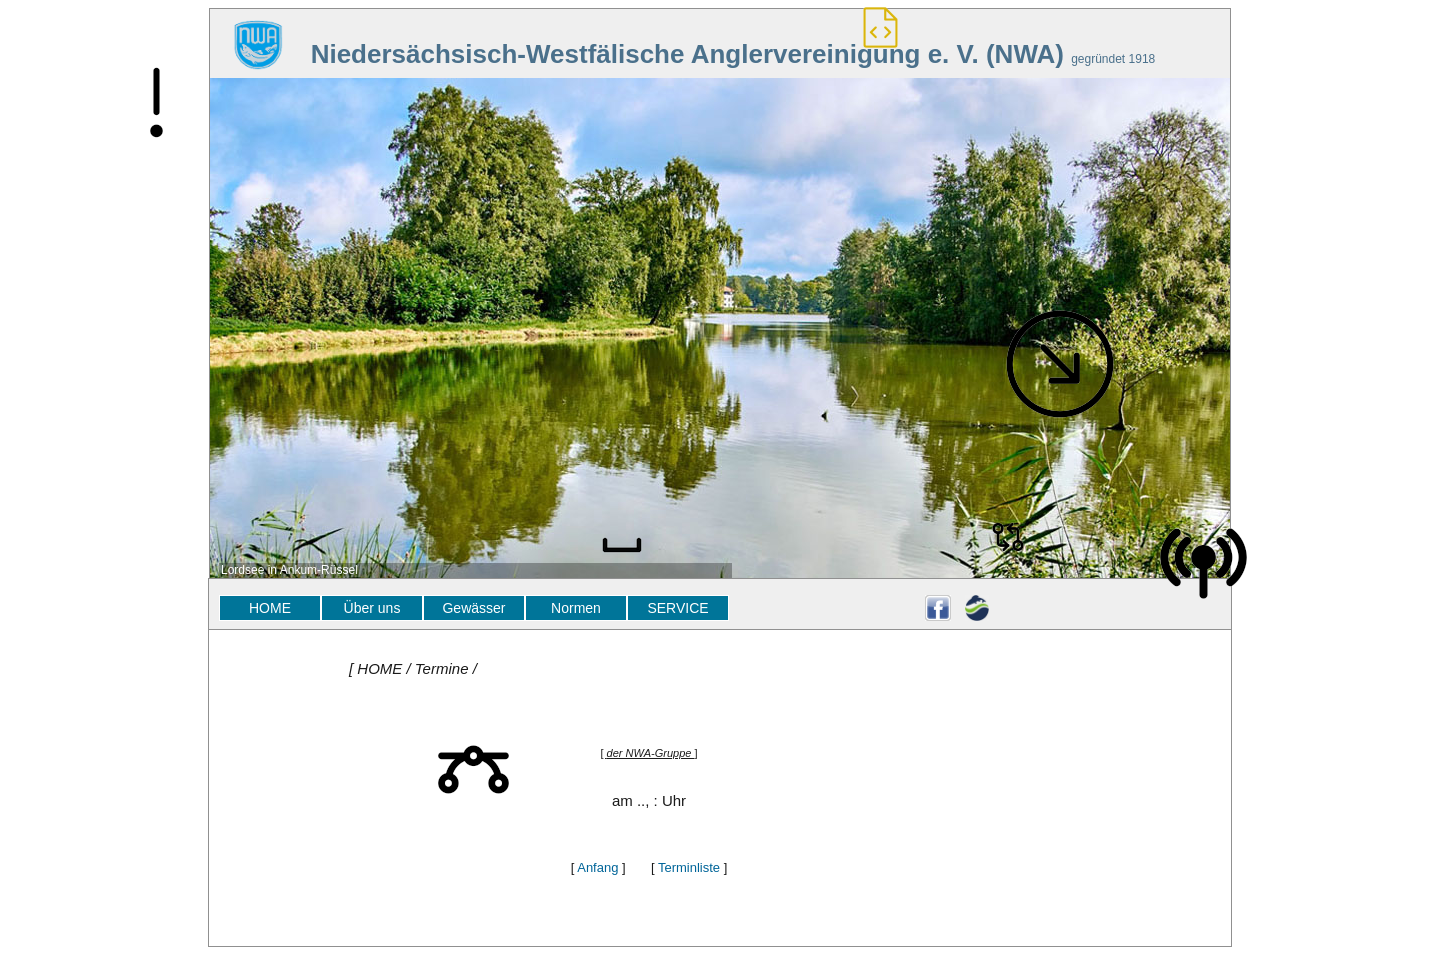 Image resolution: width=1440 pixels, height=955 pixels. I want to click on navigate to the next item or section, so click(1060, 364).